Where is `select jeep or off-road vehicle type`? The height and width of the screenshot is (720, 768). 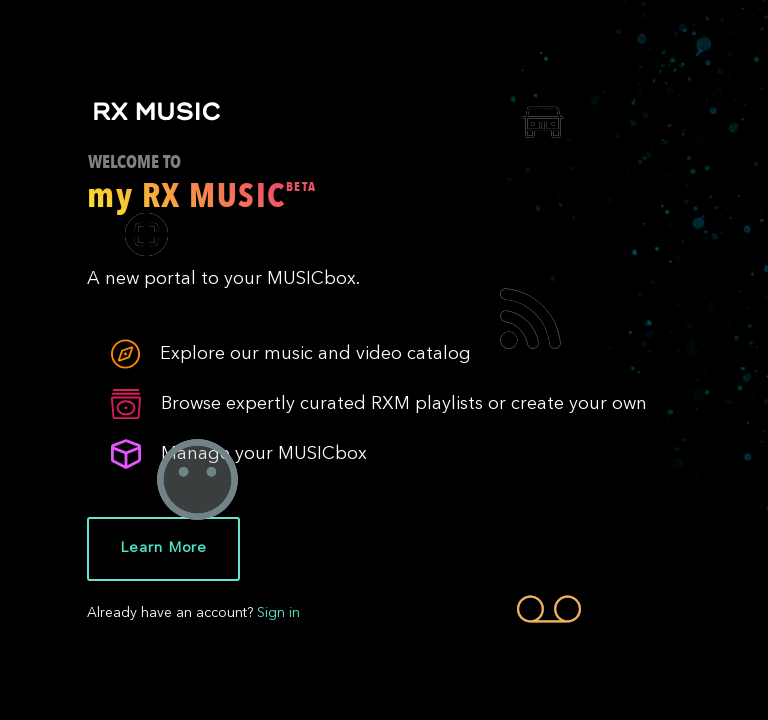 select jeep or off-road vehicle type is located at coordinates (543, 123).